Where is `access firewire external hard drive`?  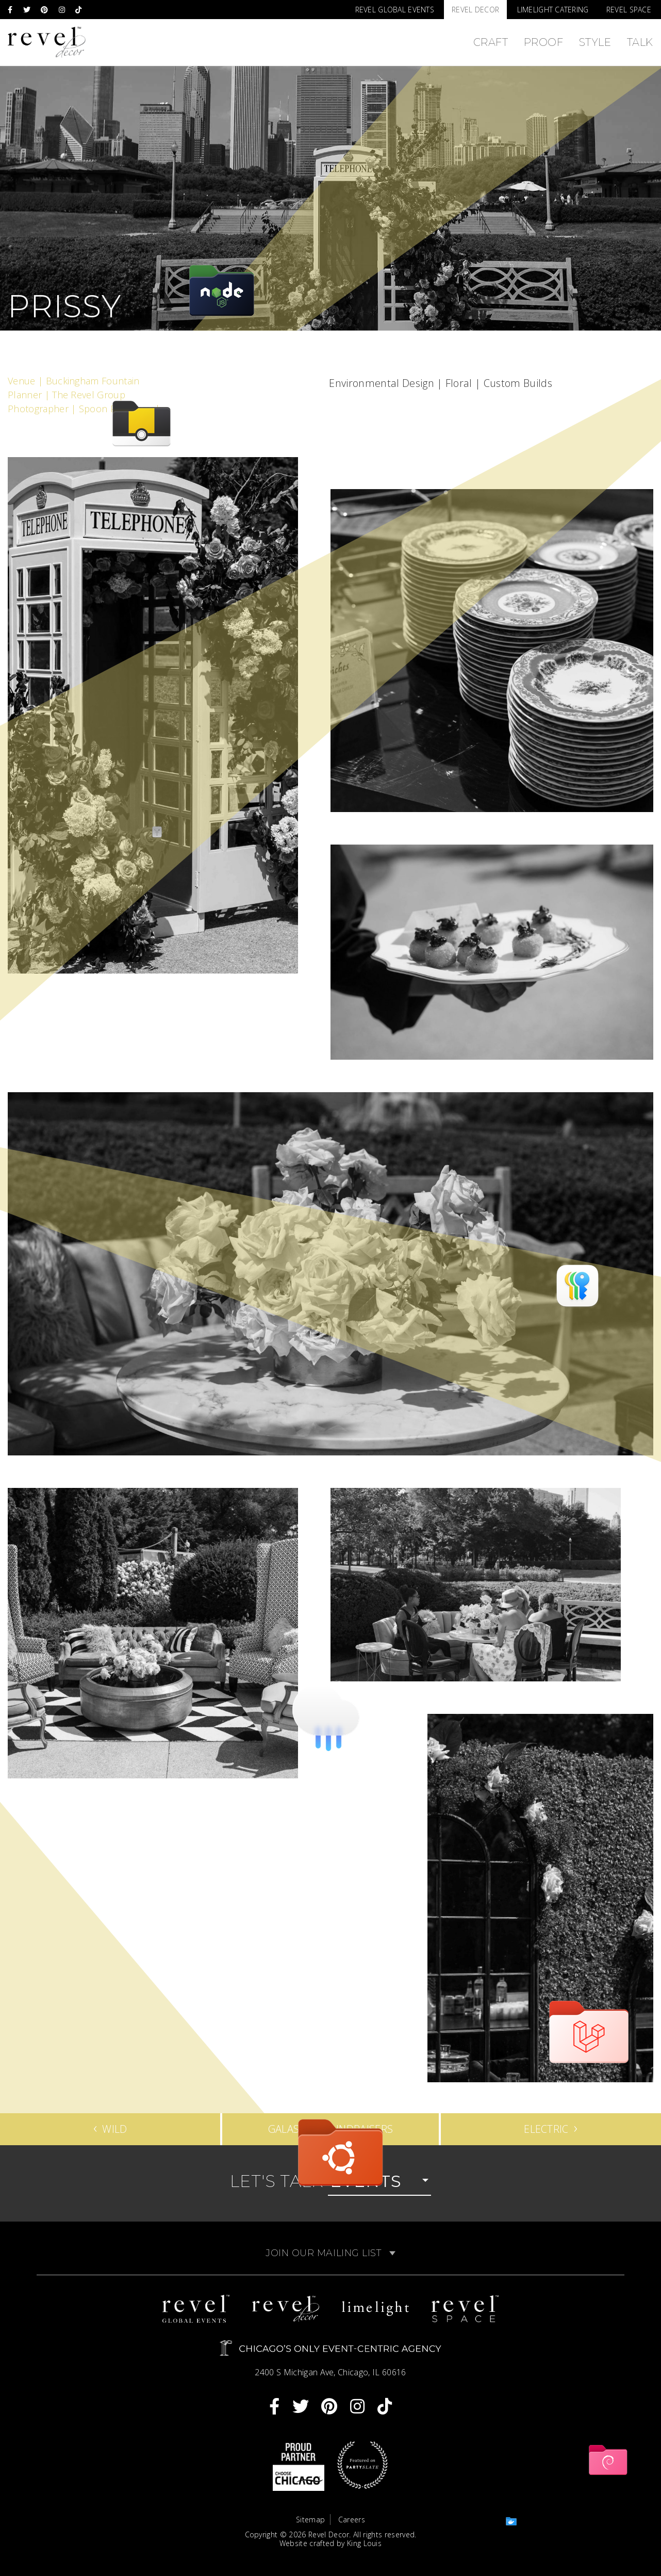 access firewire external hard drive is located at coordinates (157, 832).